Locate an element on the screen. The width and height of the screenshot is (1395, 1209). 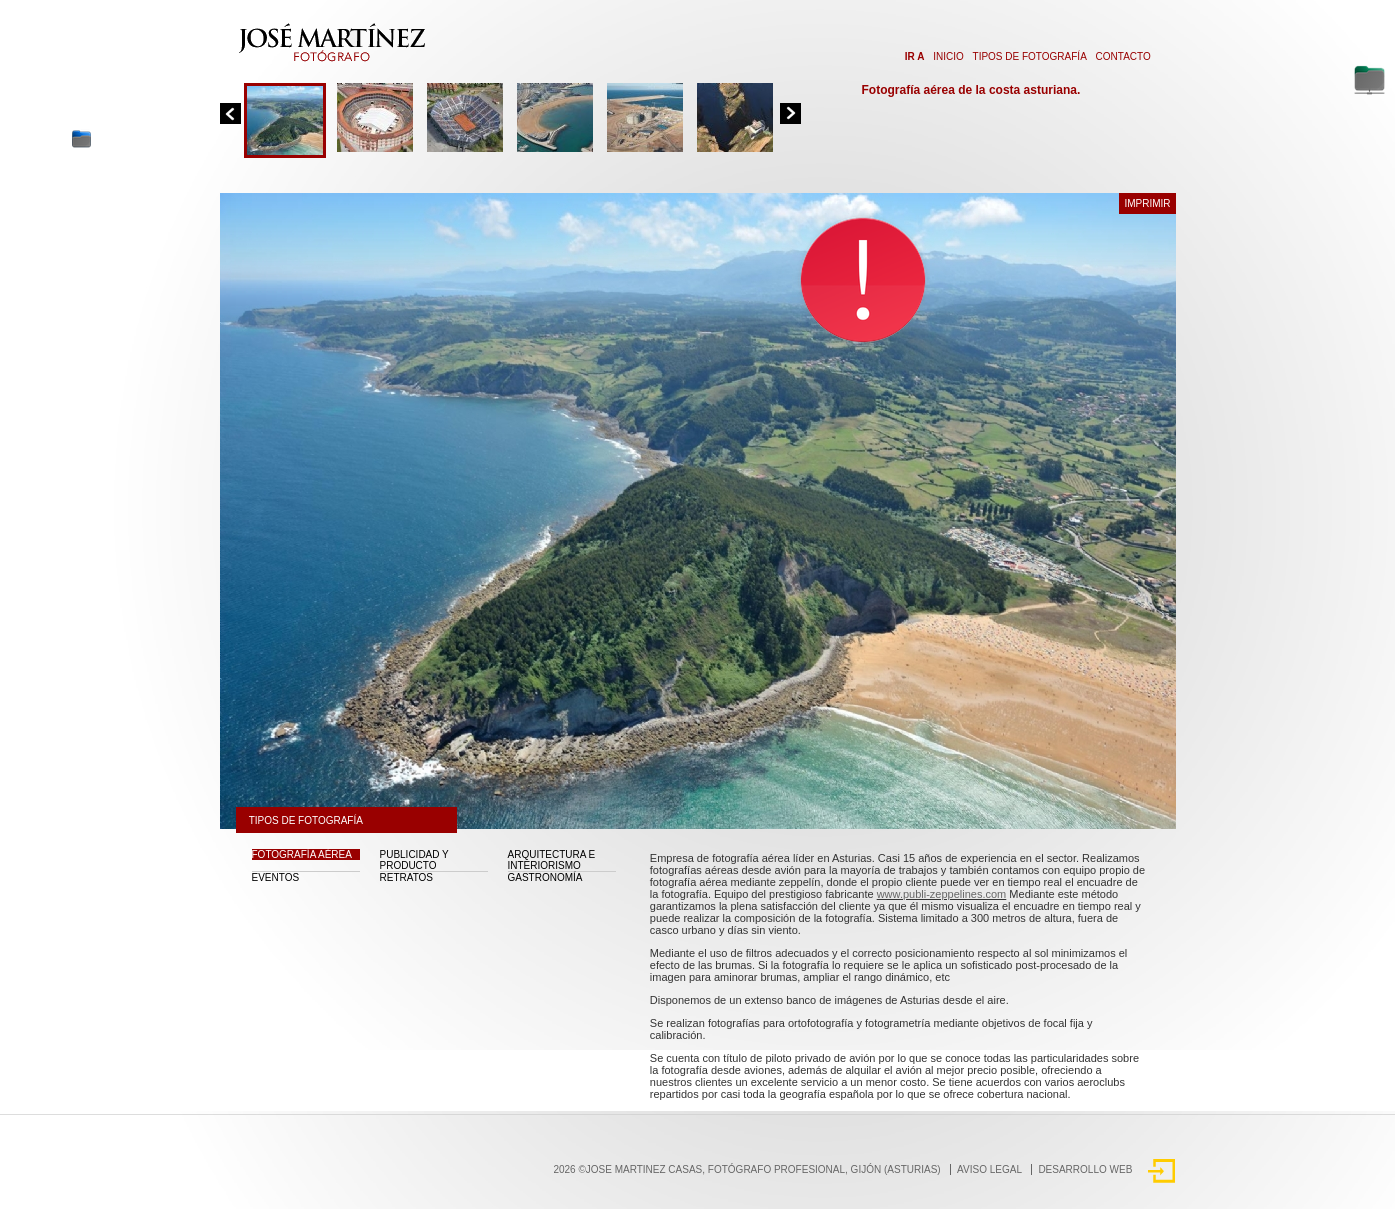
indicates a warning or alert requiring attention is located at coordinates (863, 280).